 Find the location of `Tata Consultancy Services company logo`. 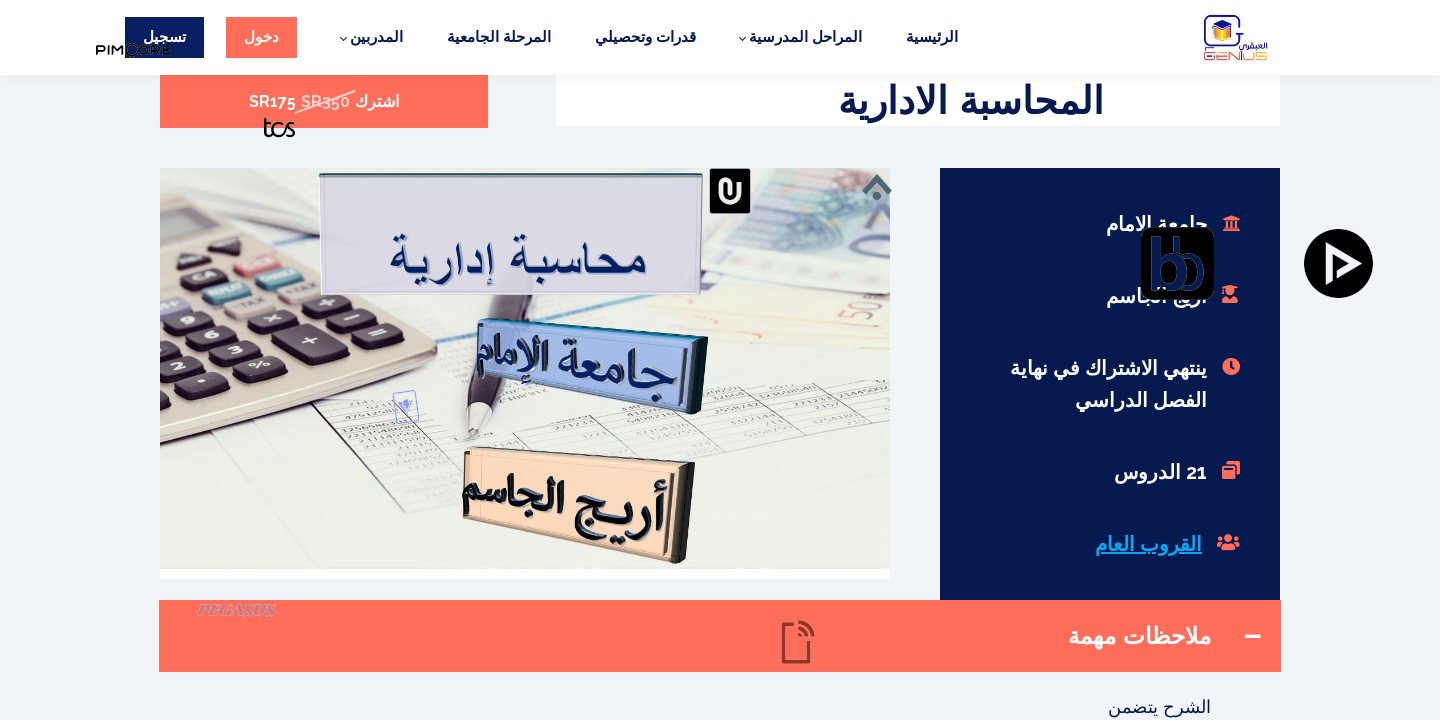

Tata Consultancy Services company logo is located at coordinates (279, 127).